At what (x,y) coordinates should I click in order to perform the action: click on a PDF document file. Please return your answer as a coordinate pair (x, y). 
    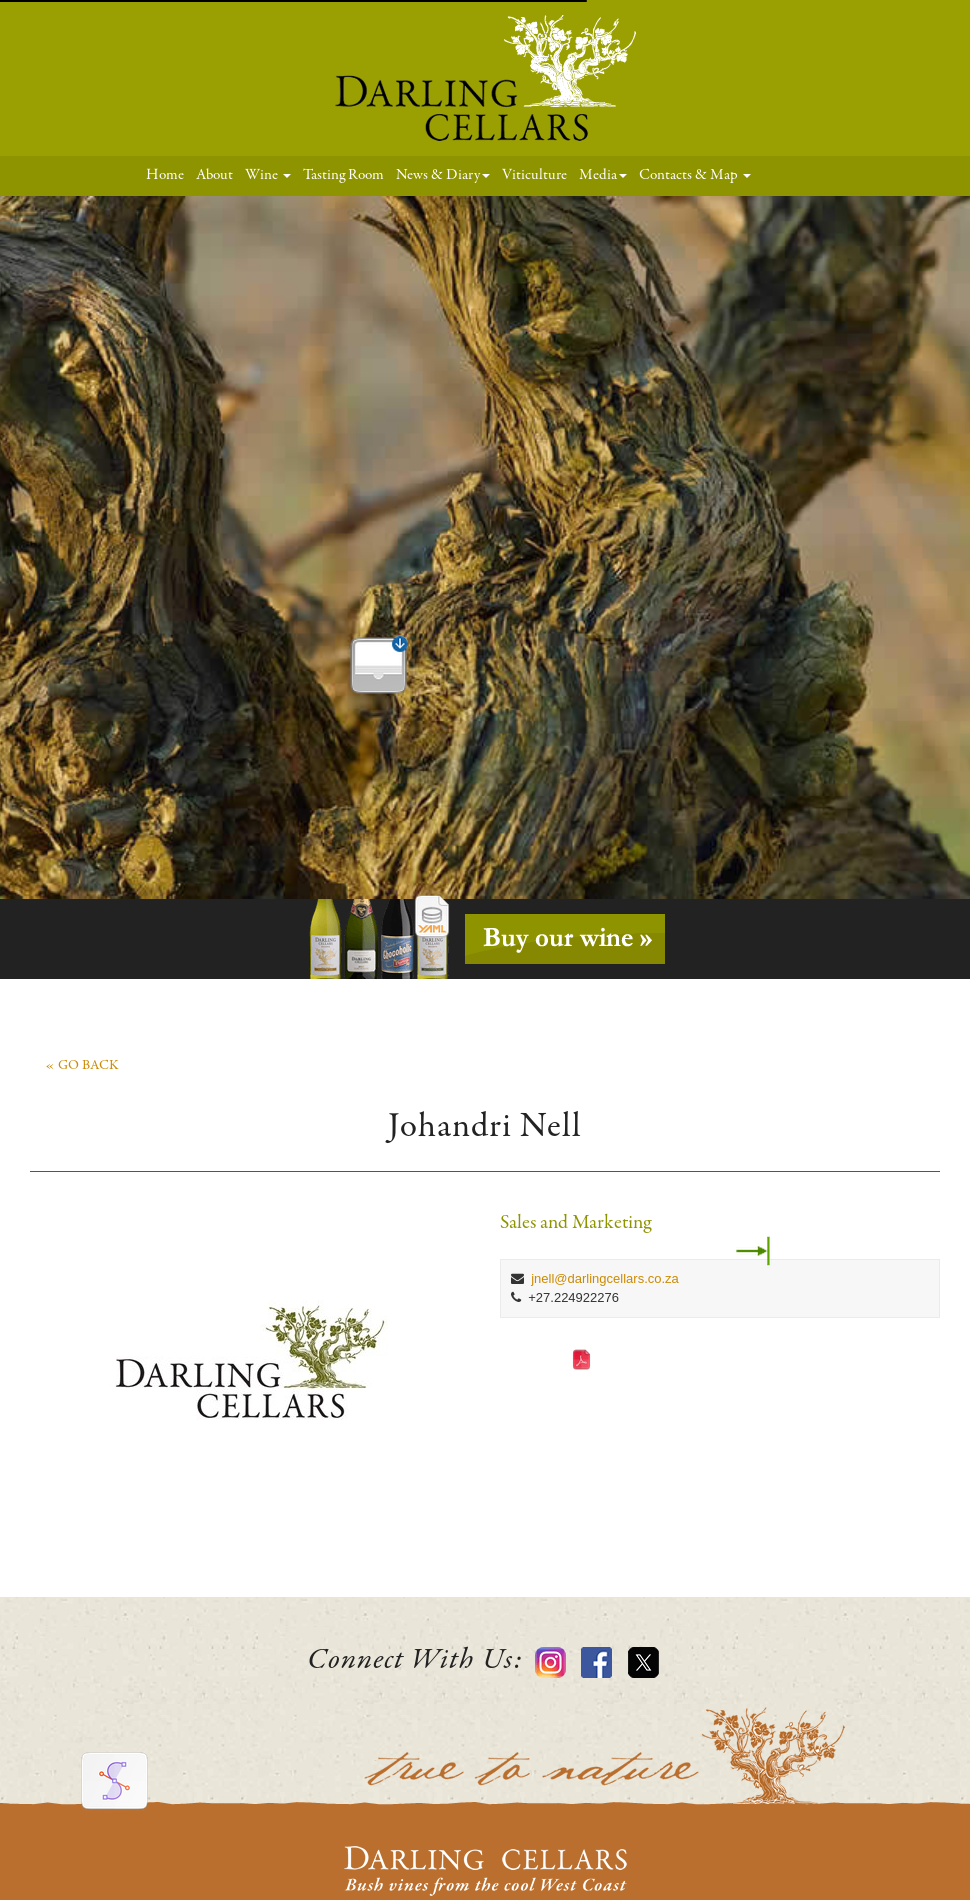
    Looking at the image, I should click on (581, 1359).